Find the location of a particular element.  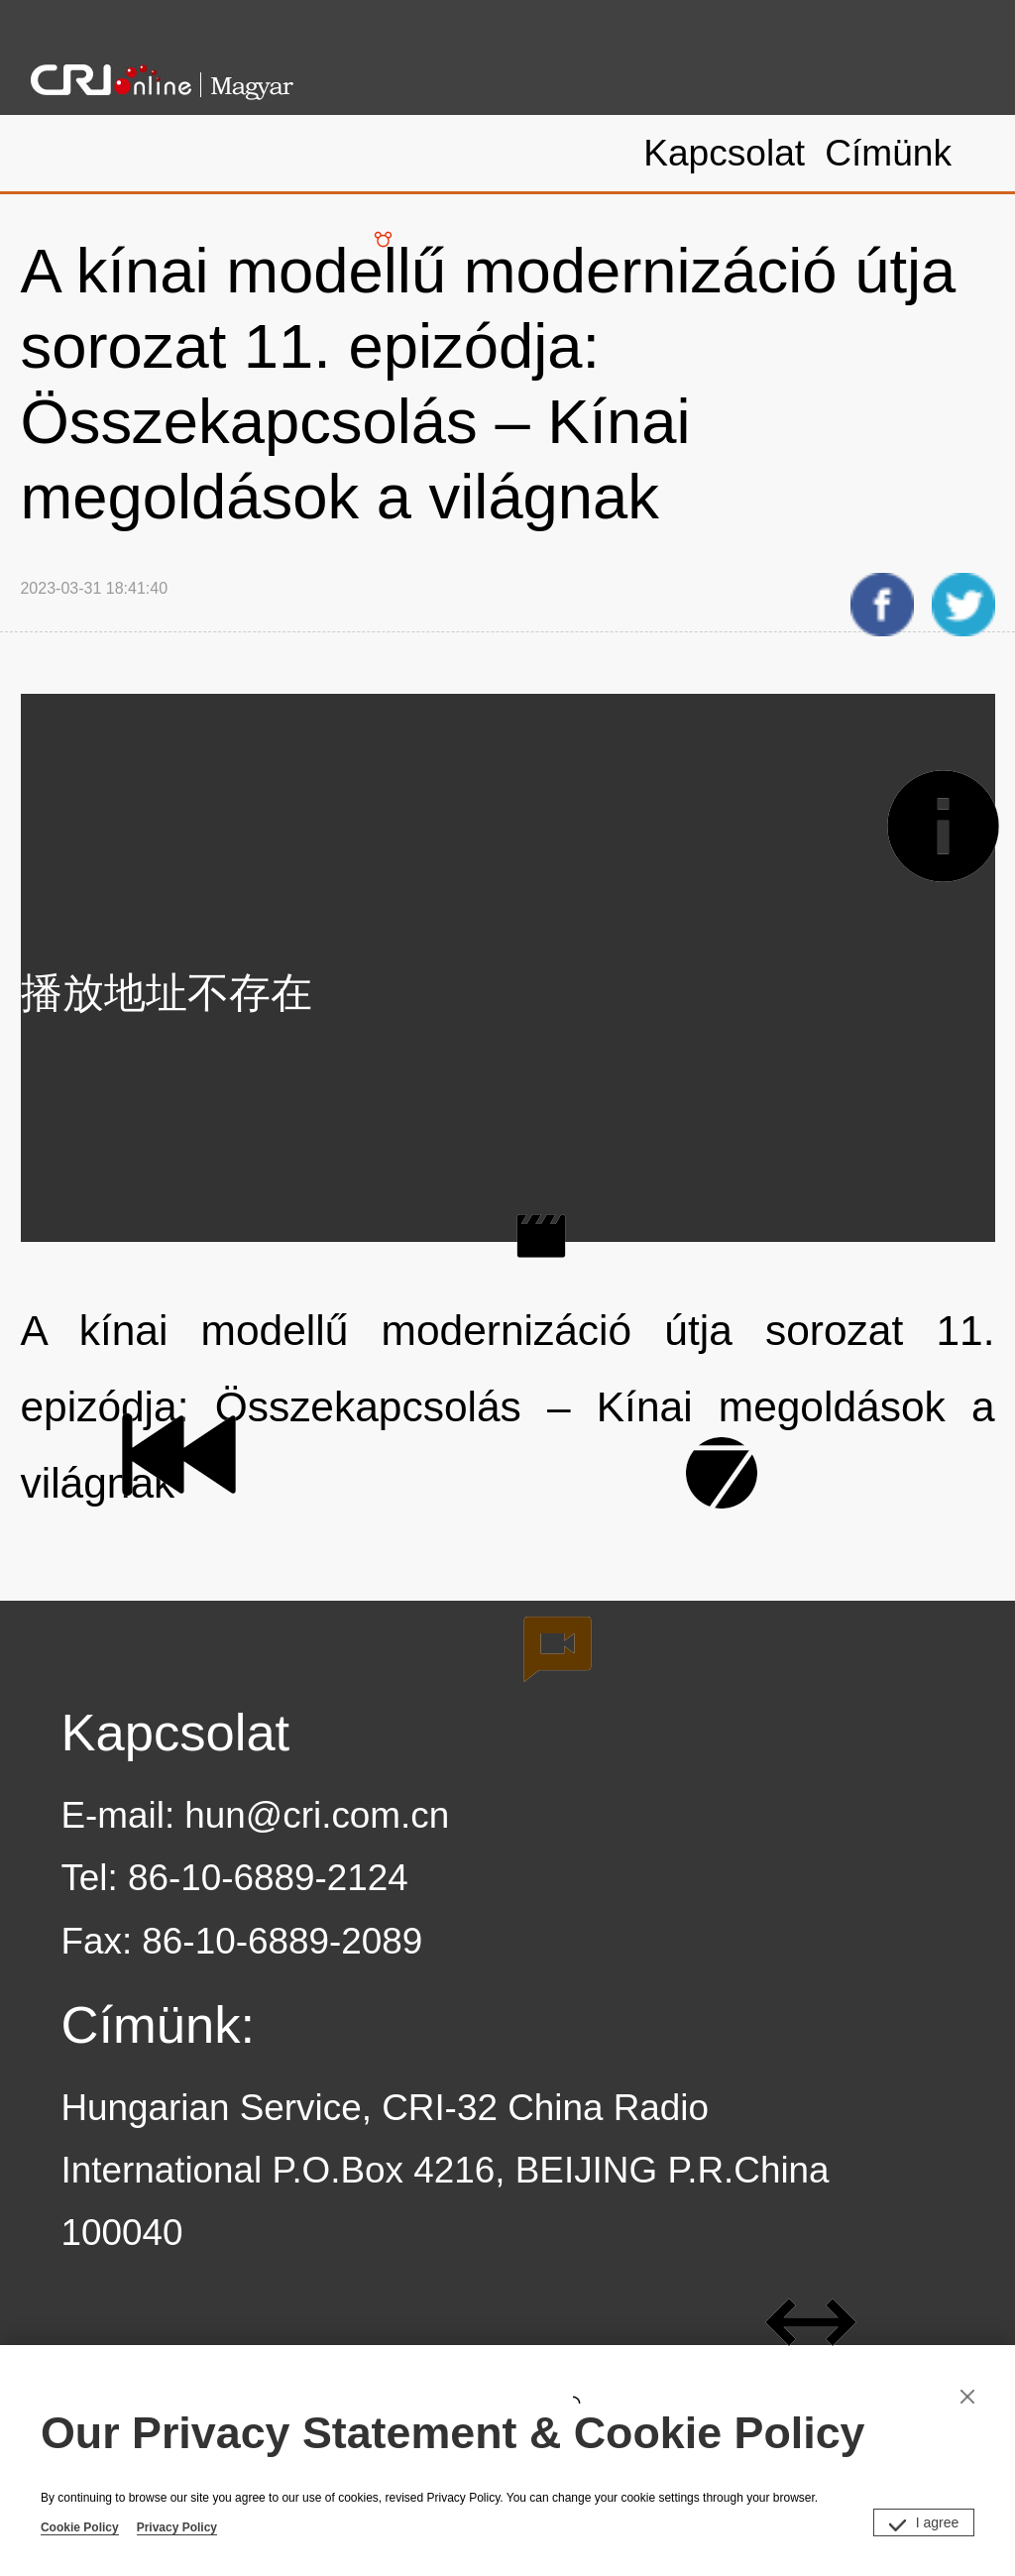

Framework7 mobile framework logo is located at coordinates (722, 1473).